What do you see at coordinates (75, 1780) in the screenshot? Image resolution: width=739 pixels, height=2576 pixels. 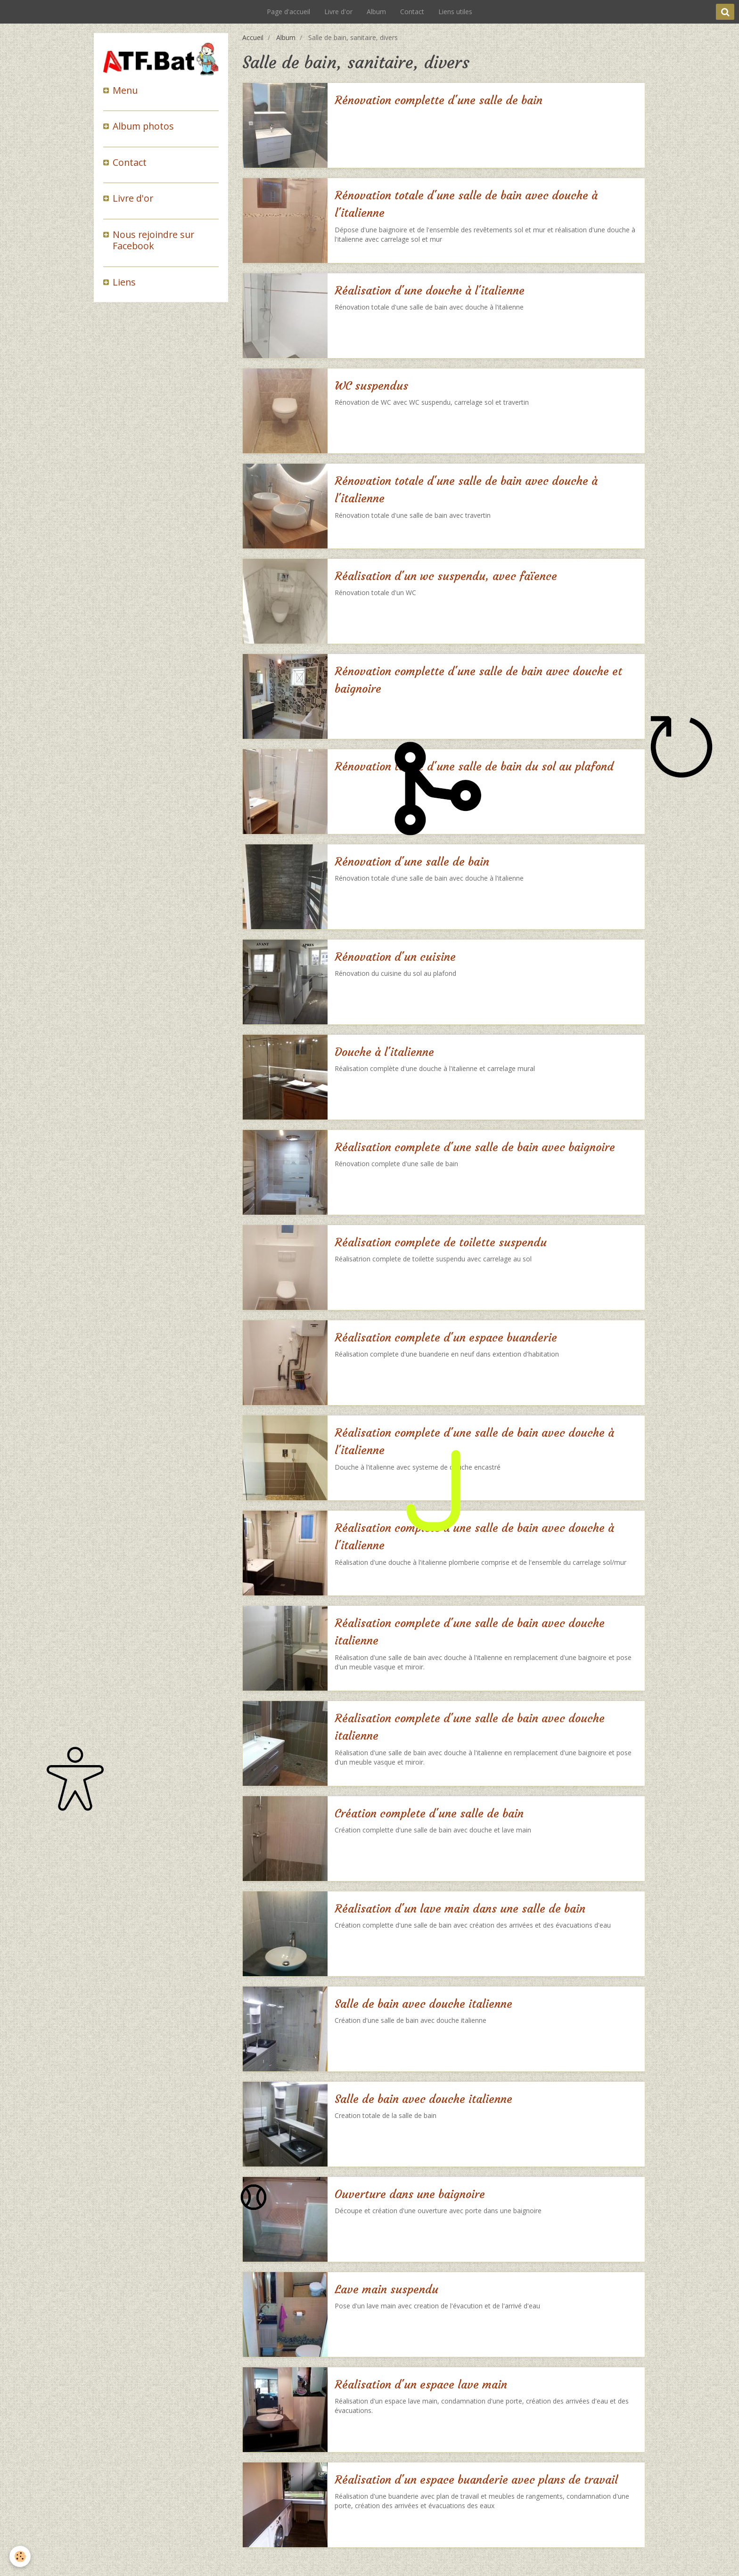 I see `accessibility settings or features` at bounding box center [75, 1780].